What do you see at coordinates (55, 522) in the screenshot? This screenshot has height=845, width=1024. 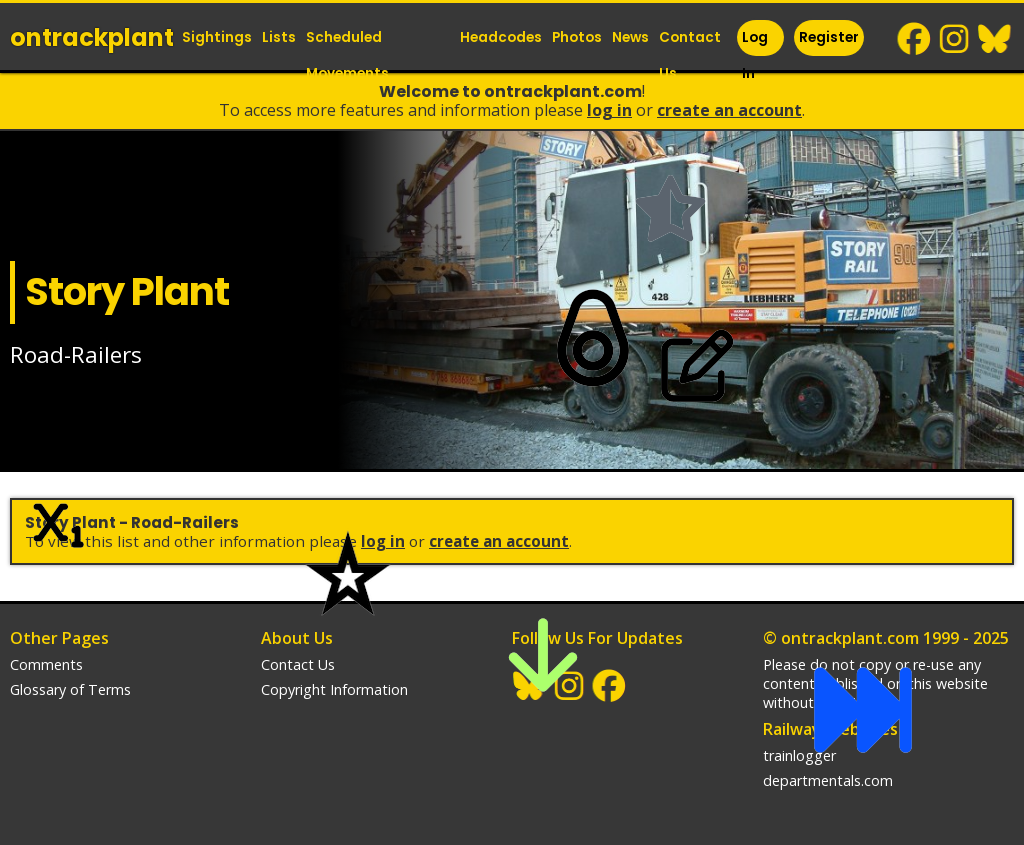 I see `format text as subscript` at bounding box center [55, 522].